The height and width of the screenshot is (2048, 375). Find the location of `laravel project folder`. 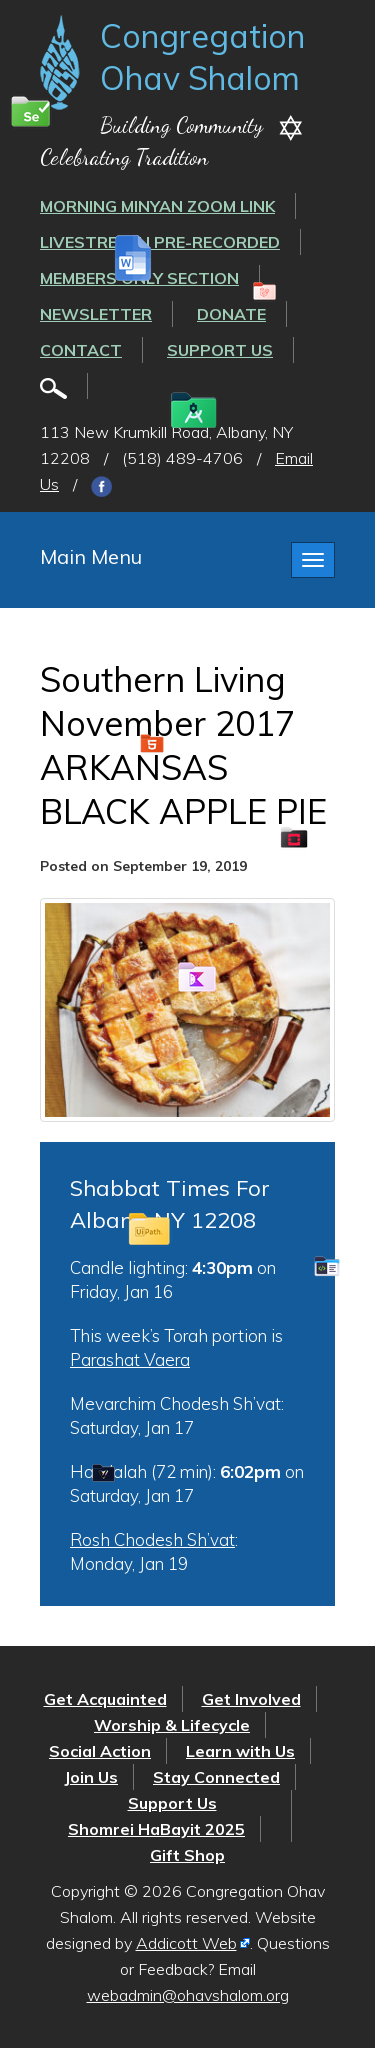

laravel project folder is located at coordinates (264, 291).